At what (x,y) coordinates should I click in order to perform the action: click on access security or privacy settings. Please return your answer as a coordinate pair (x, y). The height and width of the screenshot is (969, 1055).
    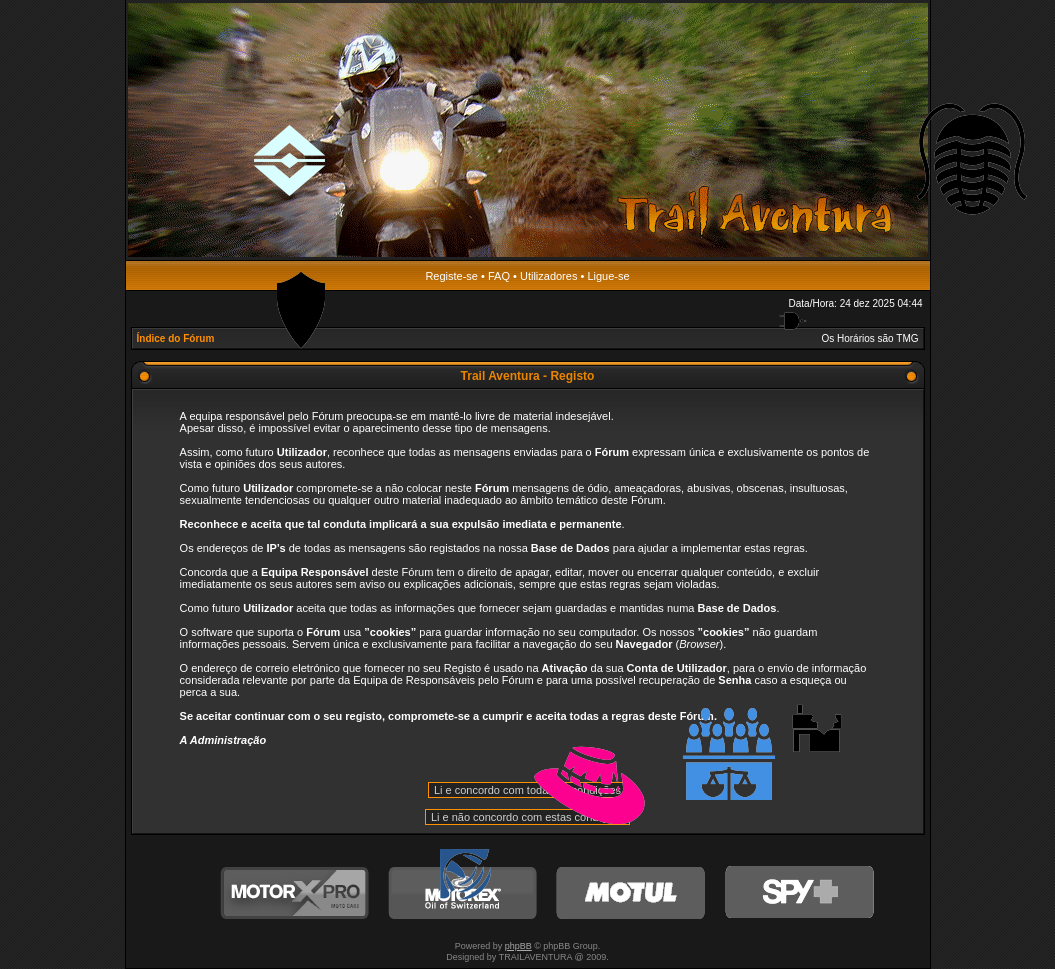
    Looking at the image, I should click on (301, 310).